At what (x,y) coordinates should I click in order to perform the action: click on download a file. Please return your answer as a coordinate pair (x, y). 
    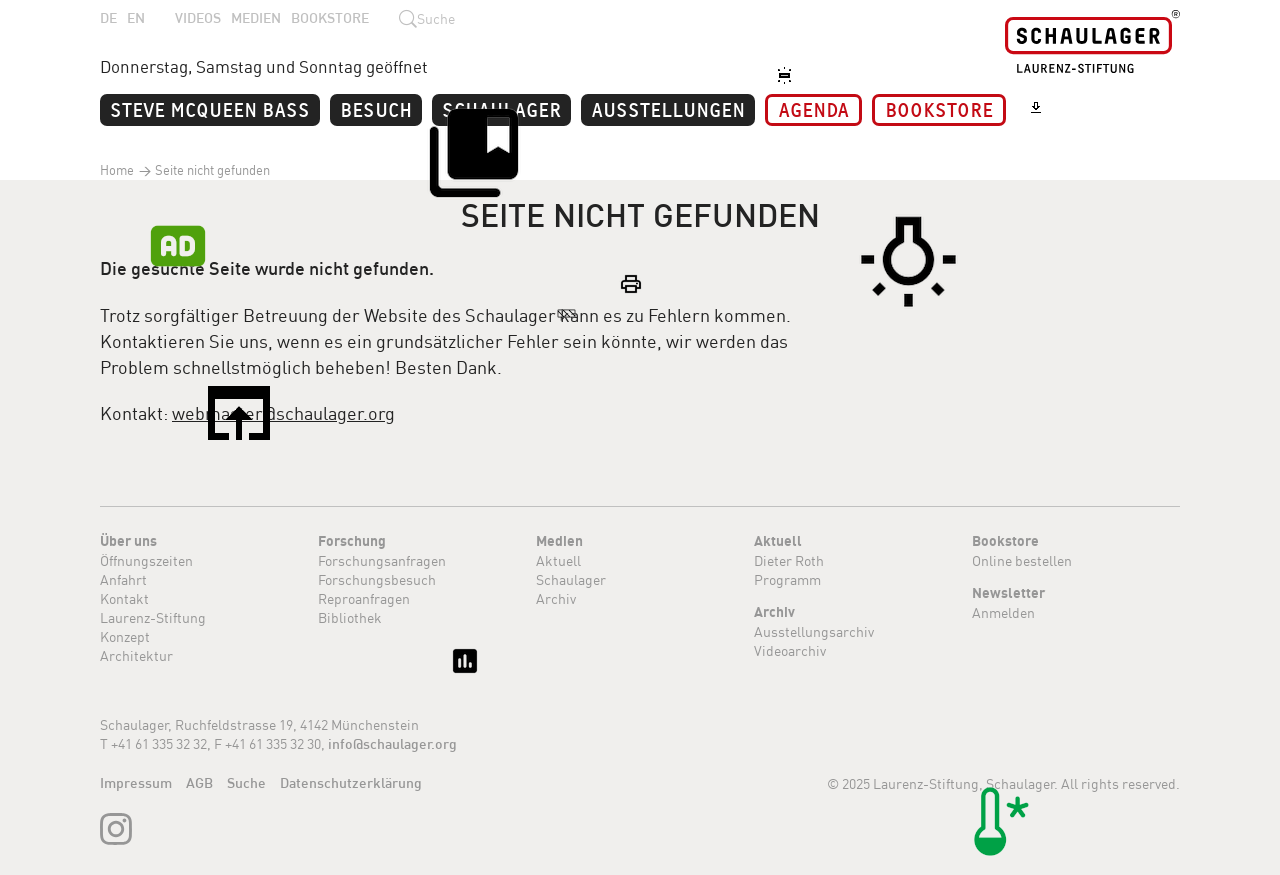
    Looking at the image, I should click on (1036, 108).